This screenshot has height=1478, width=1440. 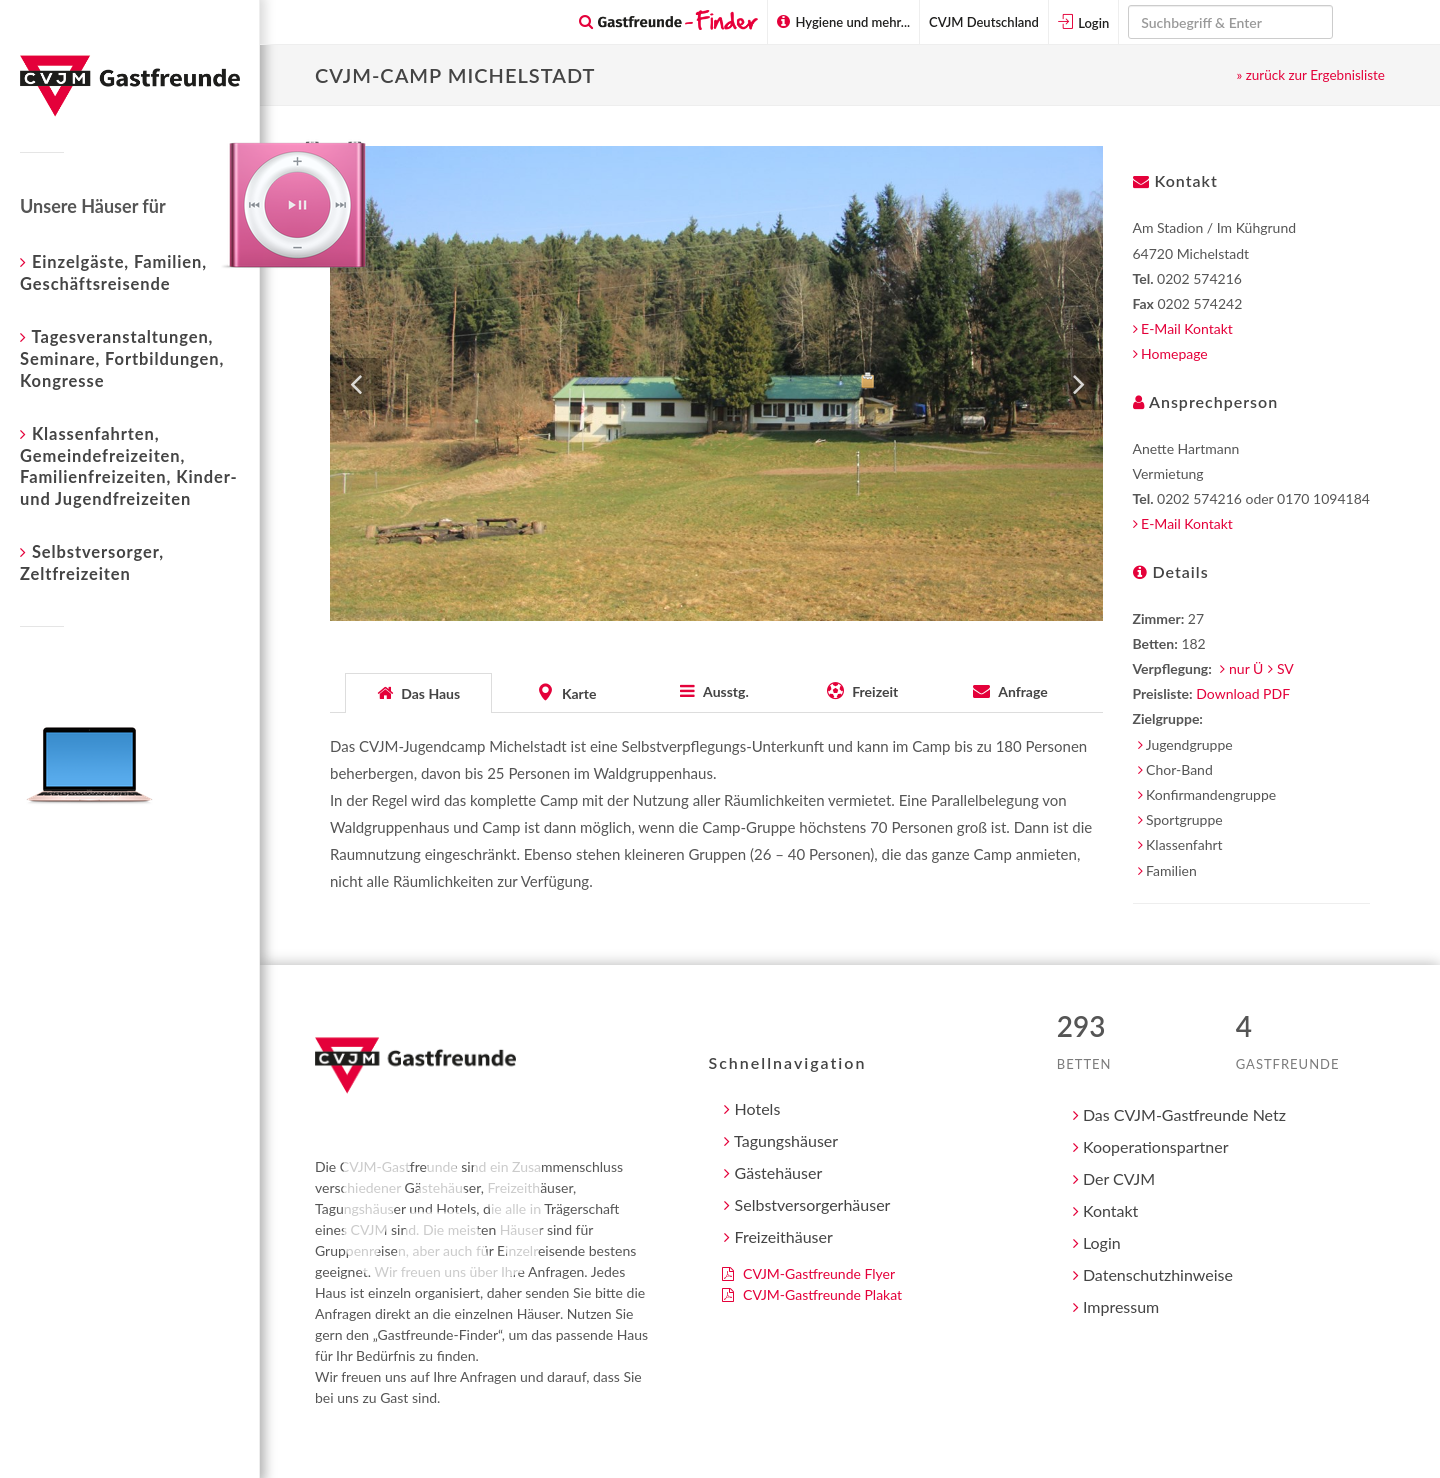 What do you see at coordinates (867, 380) in the screenshot?
I see `indicates a task or assignment is overdue` at bounding box center [867, 380].